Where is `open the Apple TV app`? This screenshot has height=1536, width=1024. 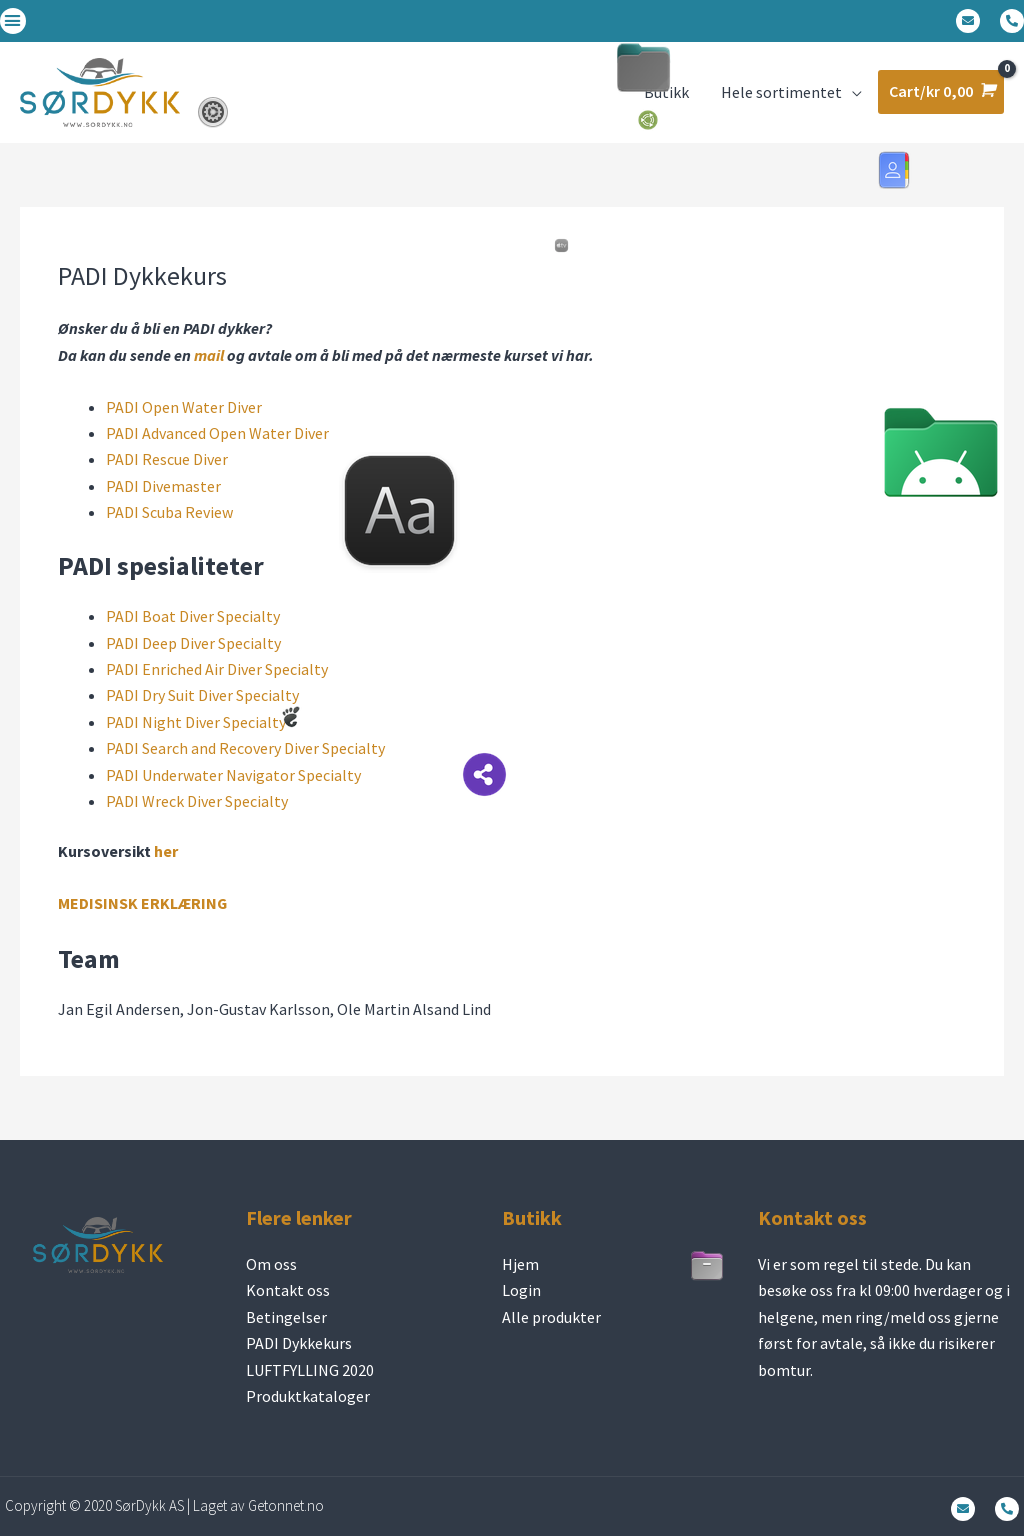
open the Apple TV app is located at coordinates (561, 245).